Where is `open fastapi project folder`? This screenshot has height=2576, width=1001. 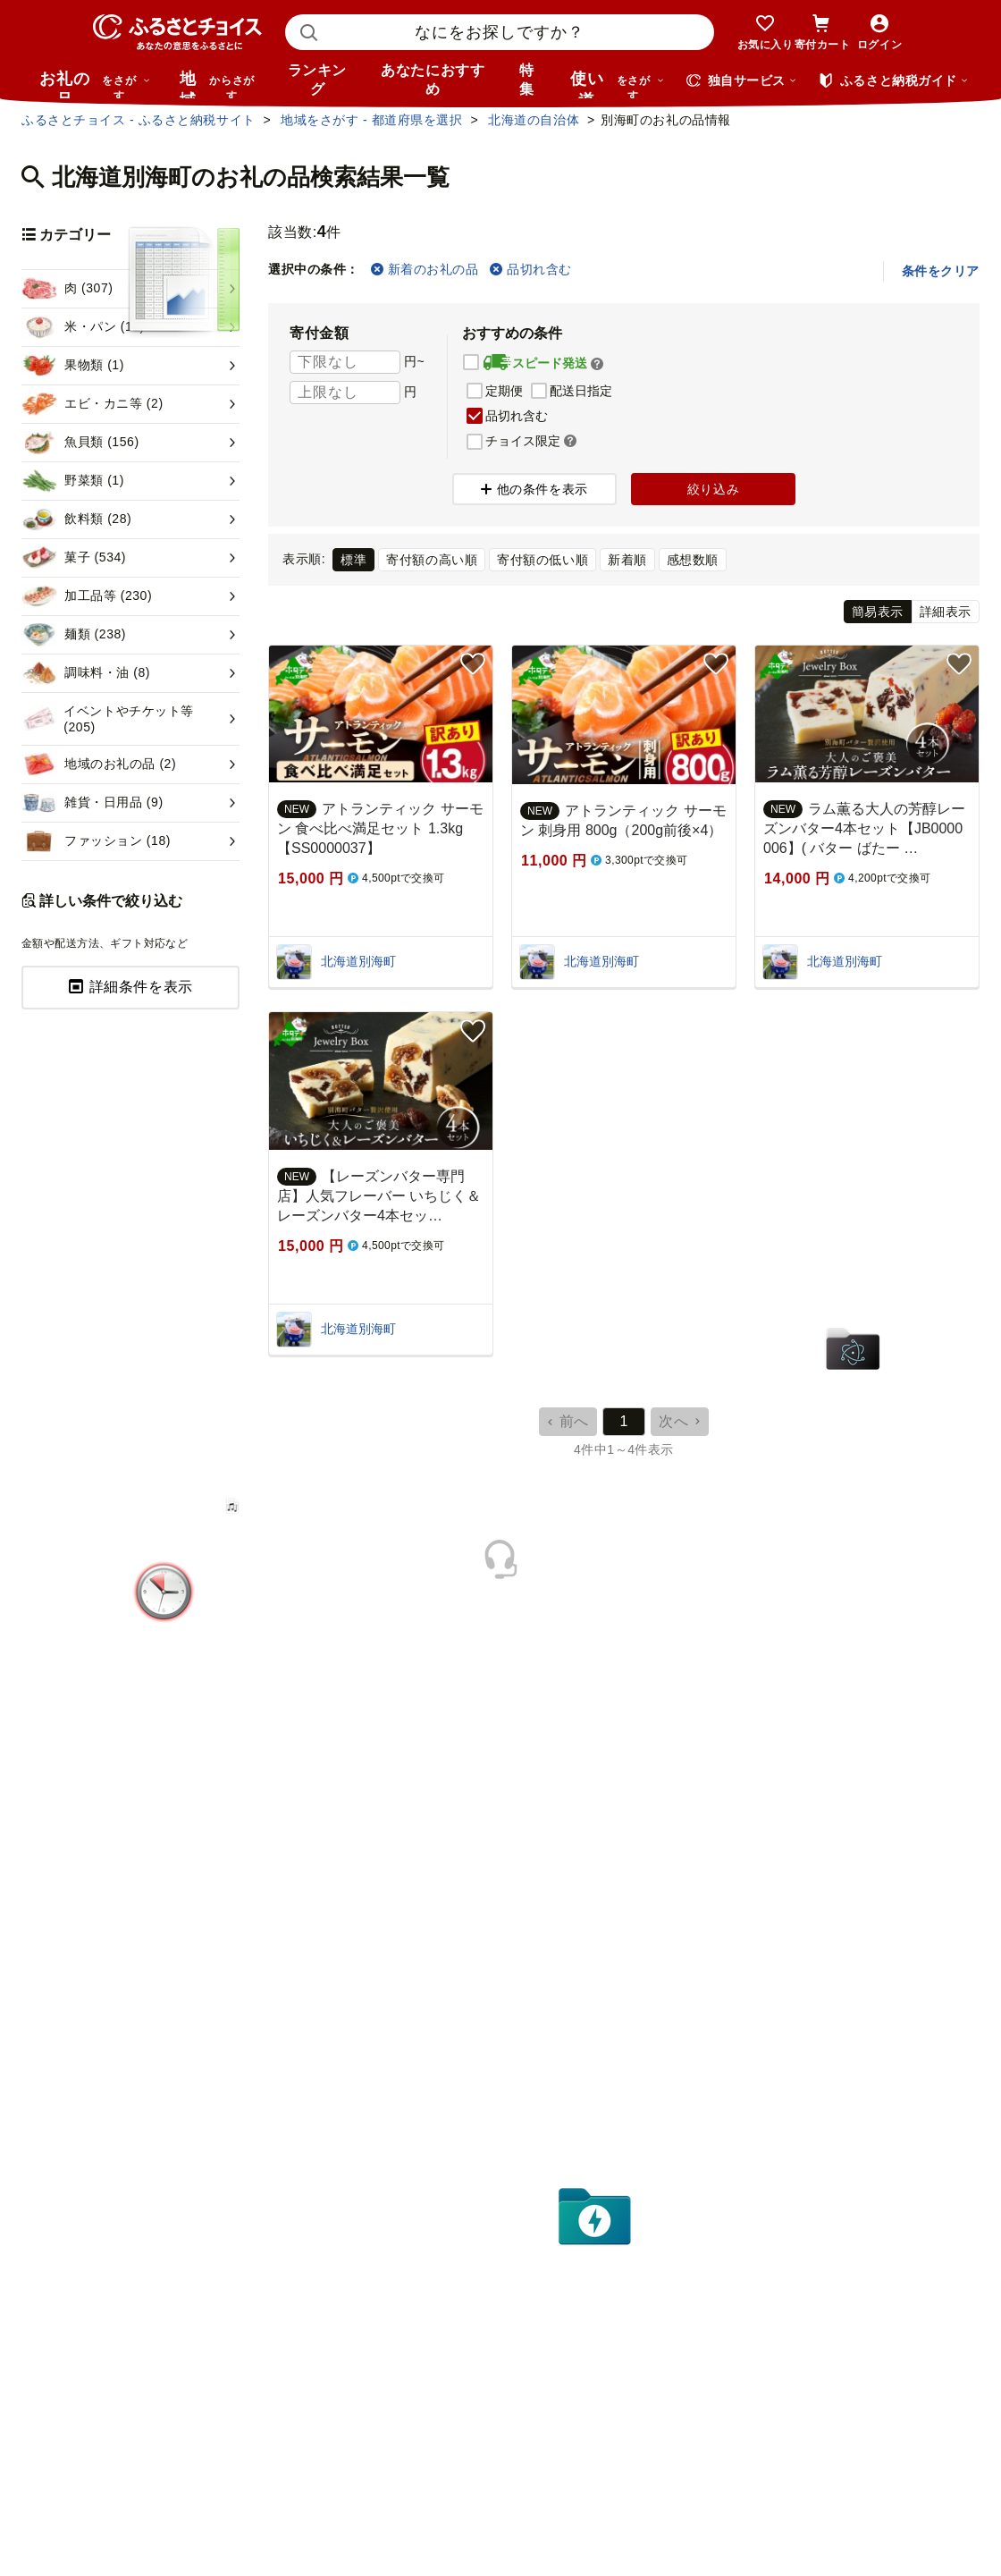 open fastapi project folder is located at coordinates (594, 2218).